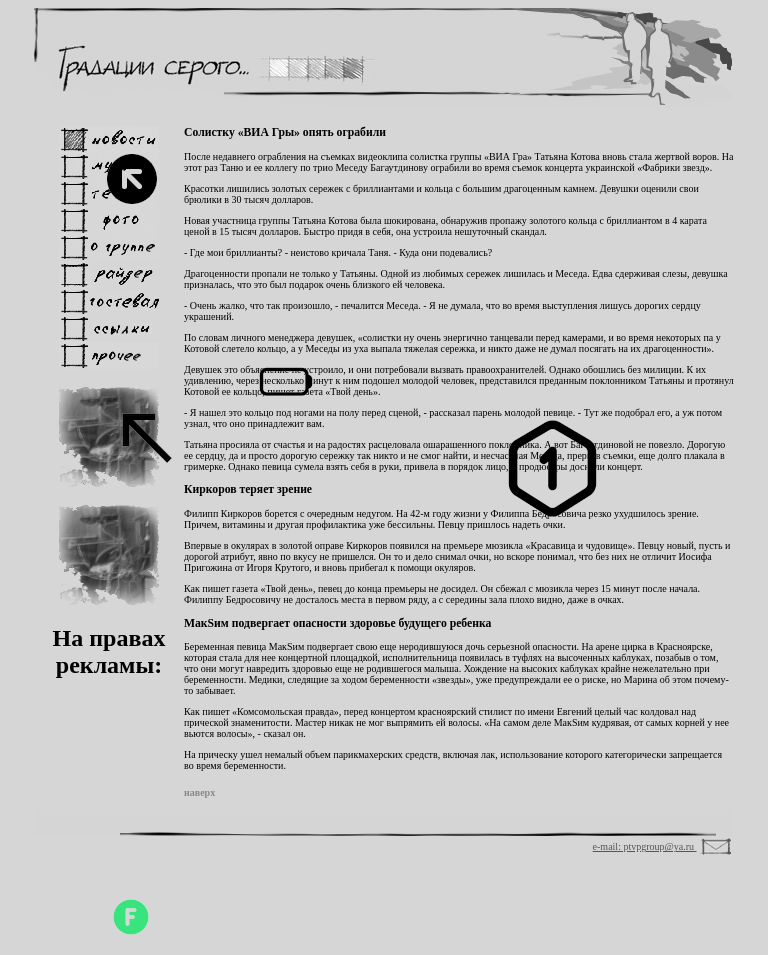 This screenshot has height=955, width=768. I want to click on navigate back to previous screen, so click(132, 179).